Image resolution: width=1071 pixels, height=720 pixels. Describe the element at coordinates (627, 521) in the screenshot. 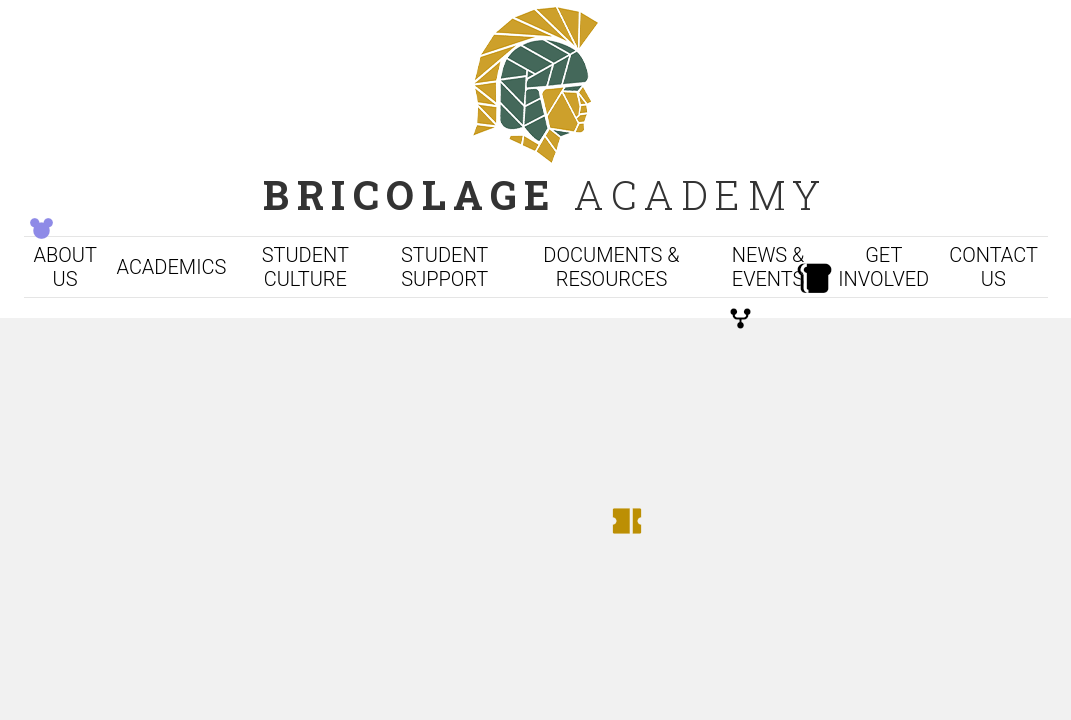

I see `view available coupons or discounts` at that location.